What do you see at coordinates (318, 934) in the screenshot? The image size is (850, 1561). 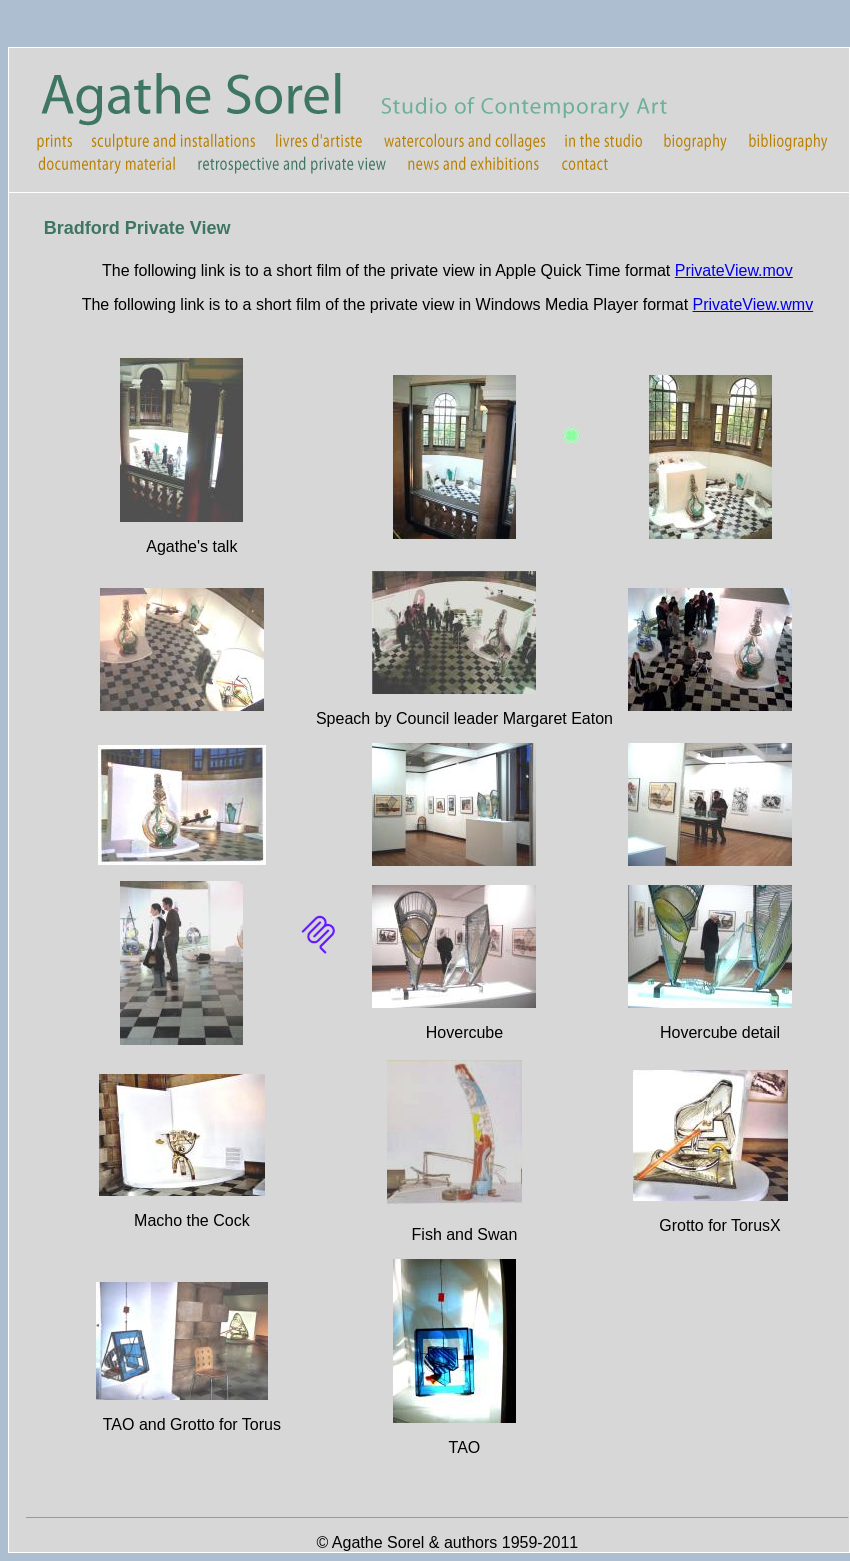 I see `connect to model context protocol services` at bounding box center [318, 934].